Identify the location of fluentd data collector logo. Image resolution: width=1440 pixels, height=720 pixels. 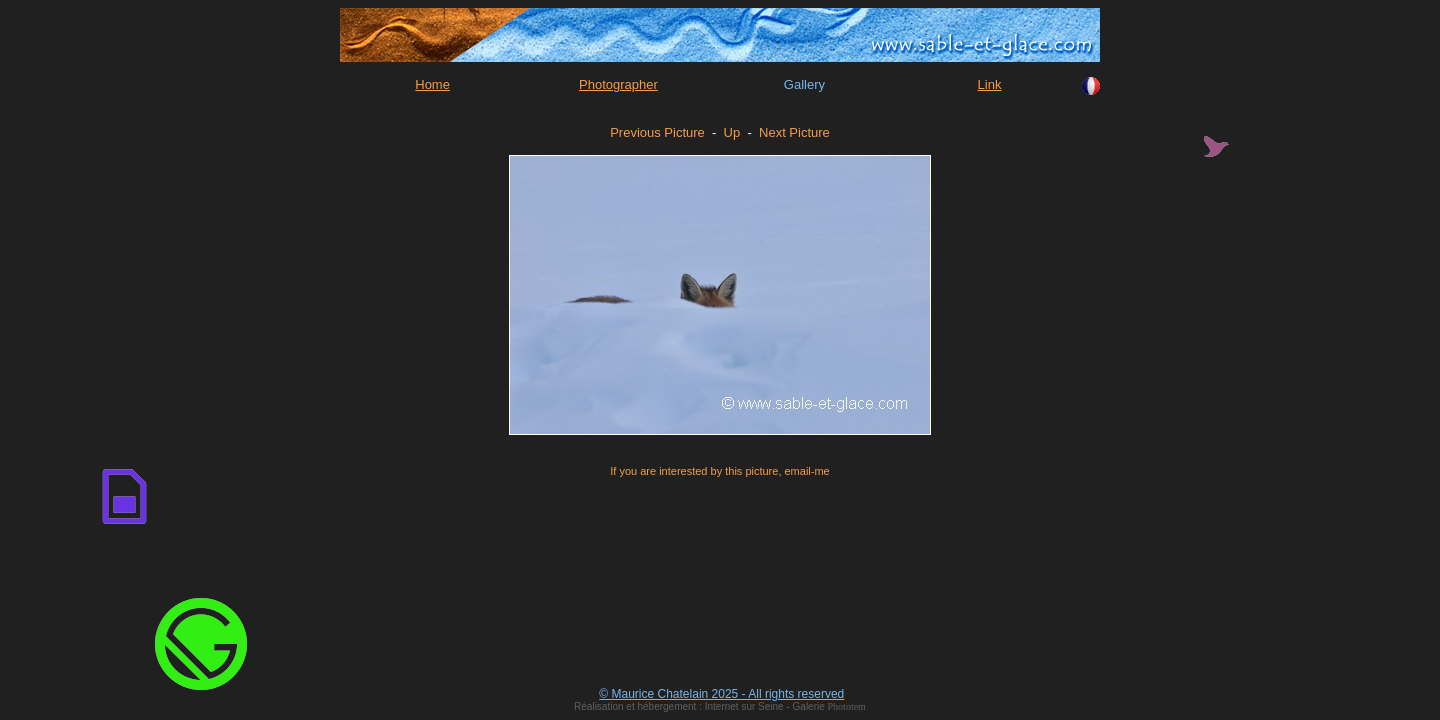
(1216, 146).